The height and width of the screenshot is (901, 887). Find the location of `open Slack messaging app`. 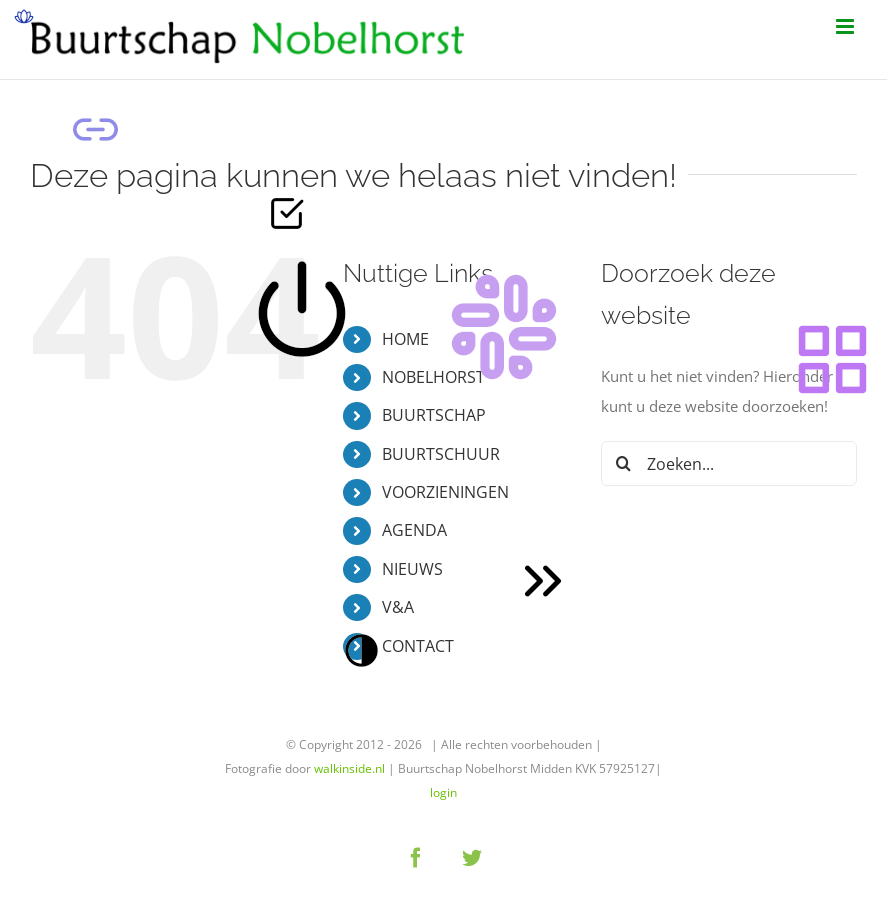

open Slack messaging app is located at coordinates (504, 327).